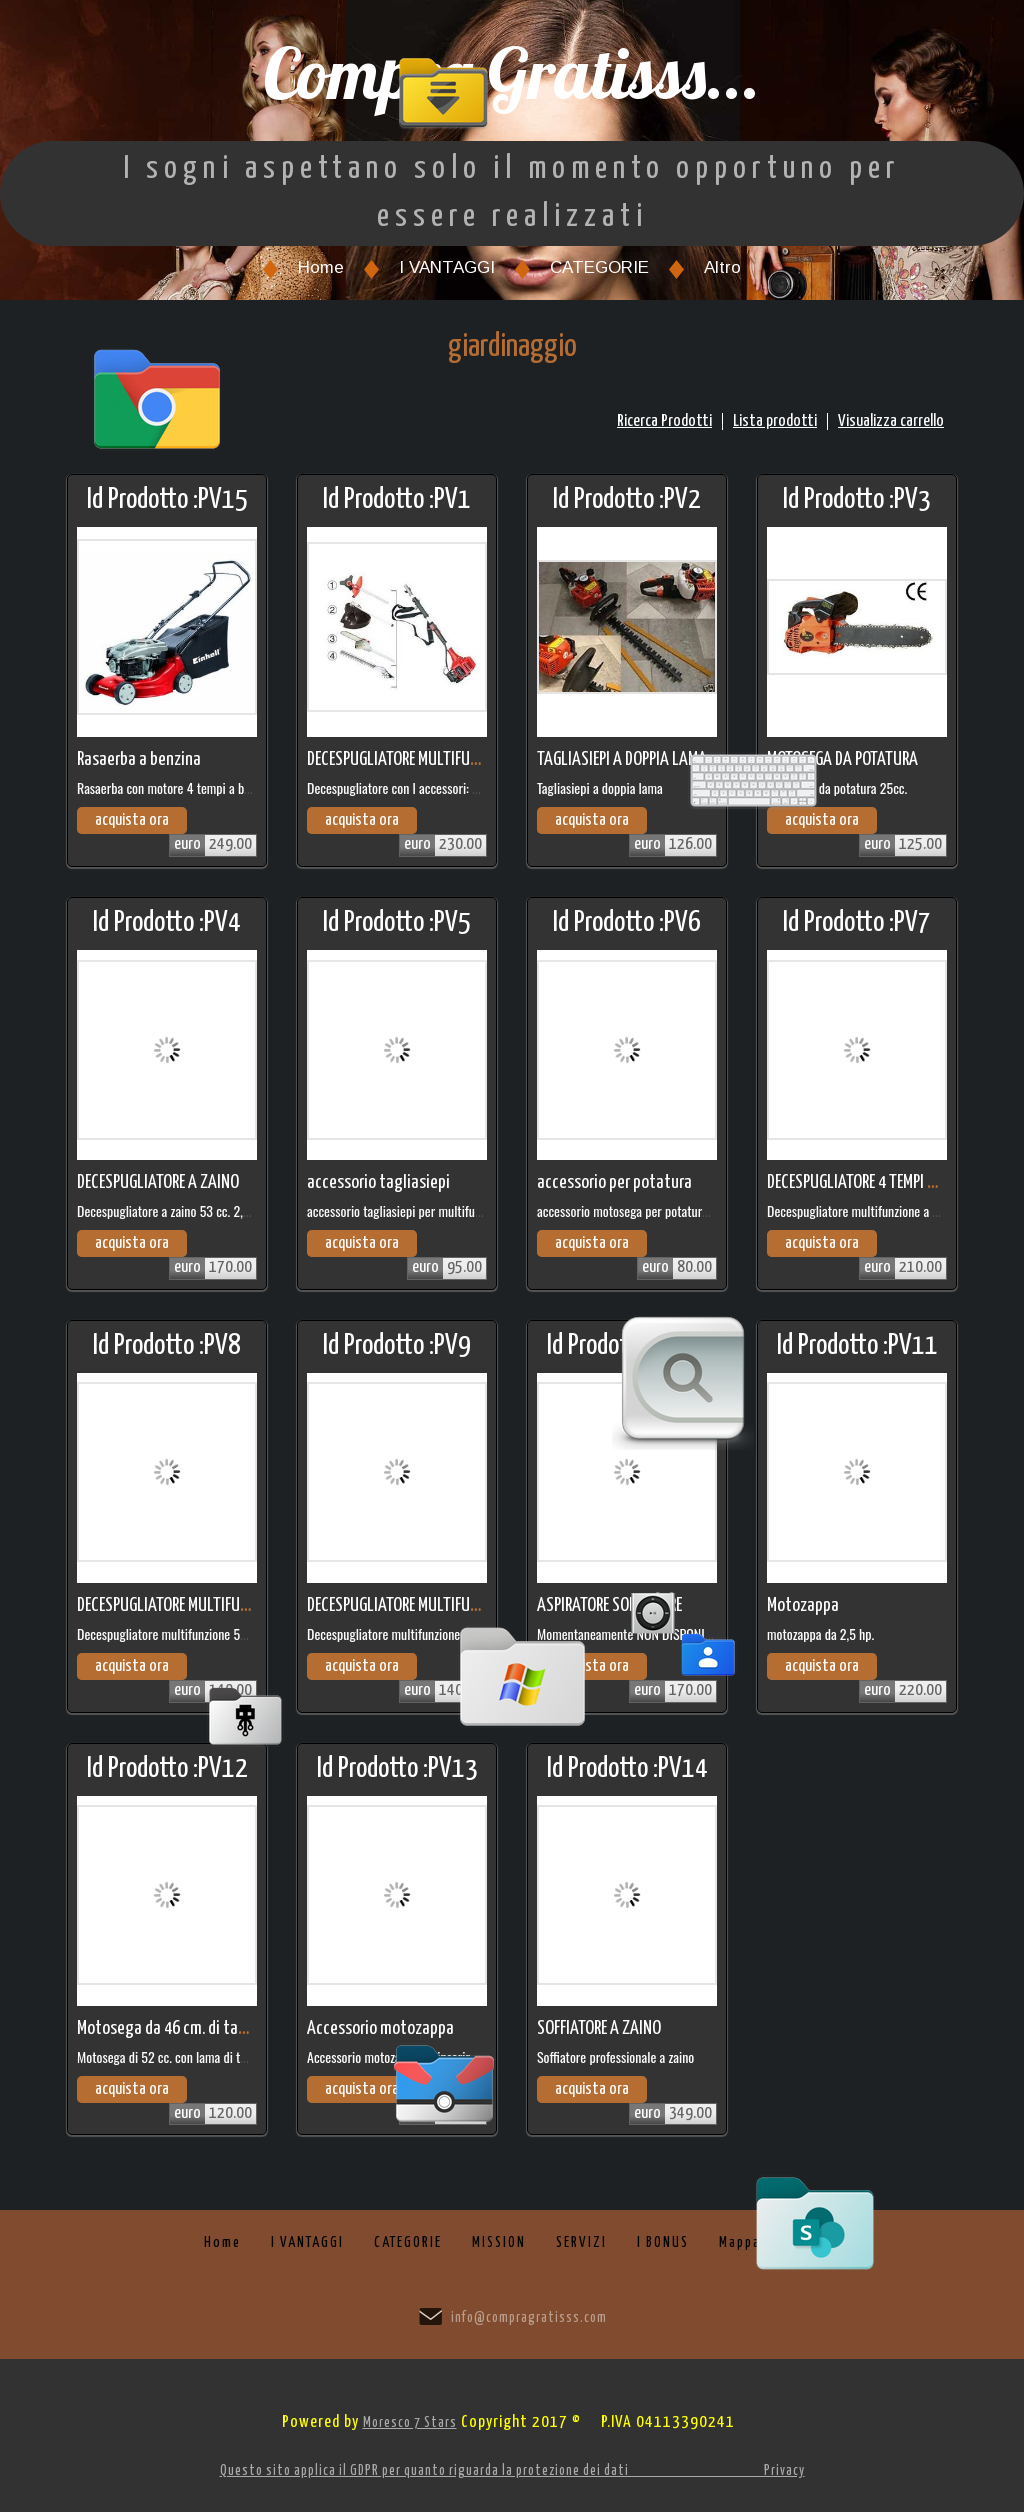 The image size is (1024, 2514). What do you see at coordinates (245, 1718) in the screenshot?
I see `folder containing USB security testing tools` at bounding box center [245, 1718].